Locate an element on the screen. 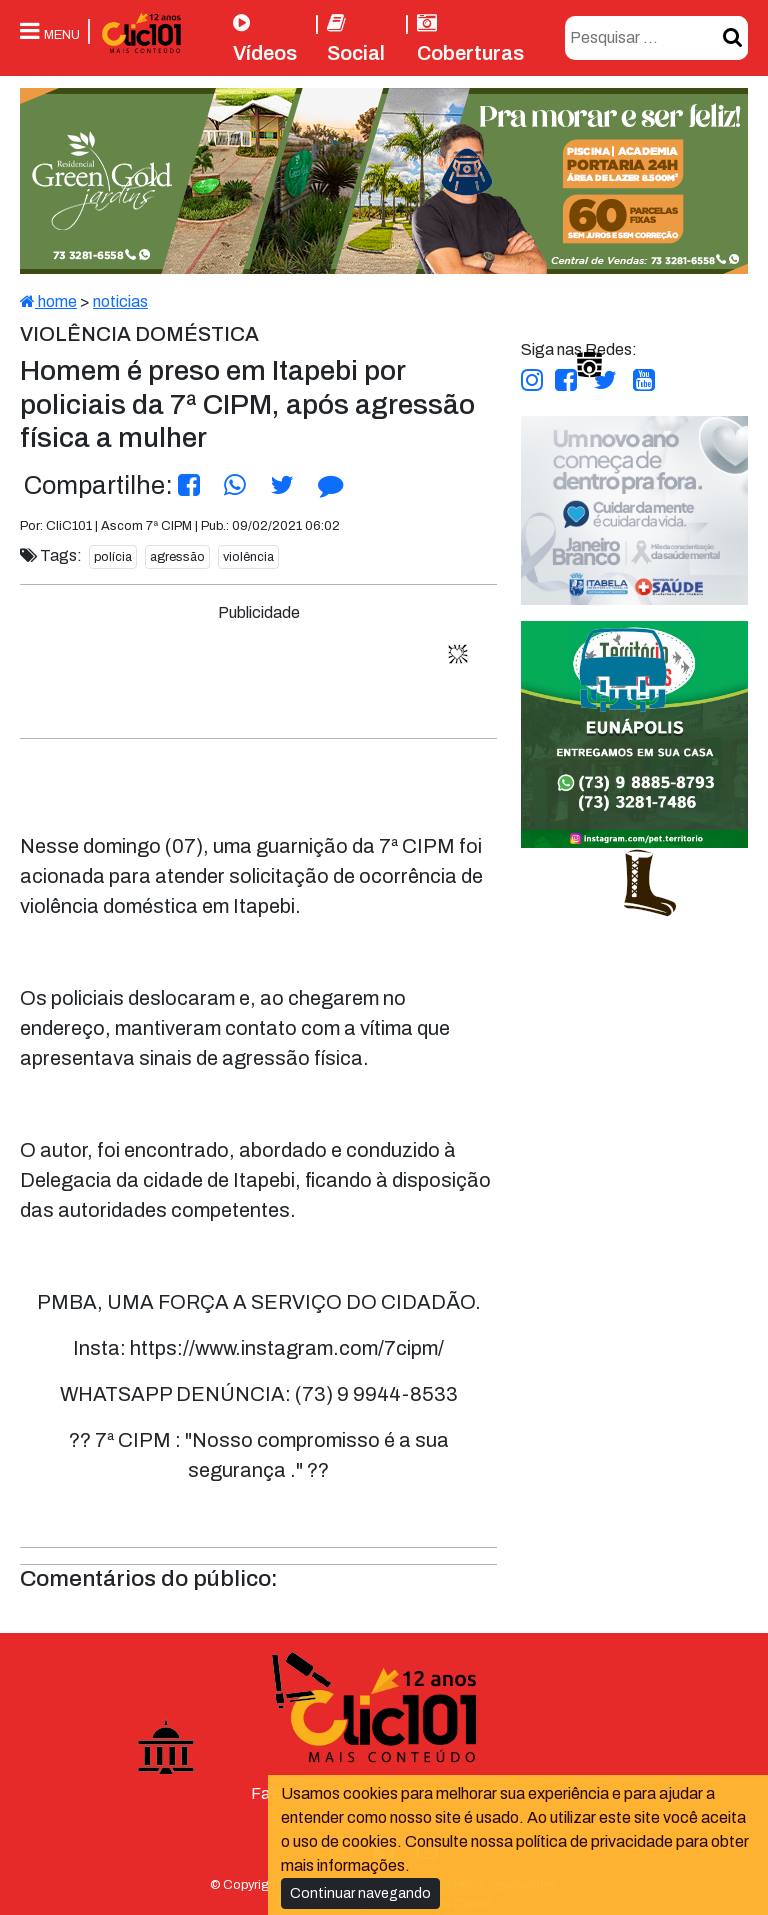 The image size is (768, 1915). access your shopping bag or cart is located at coordinates (623, 670).